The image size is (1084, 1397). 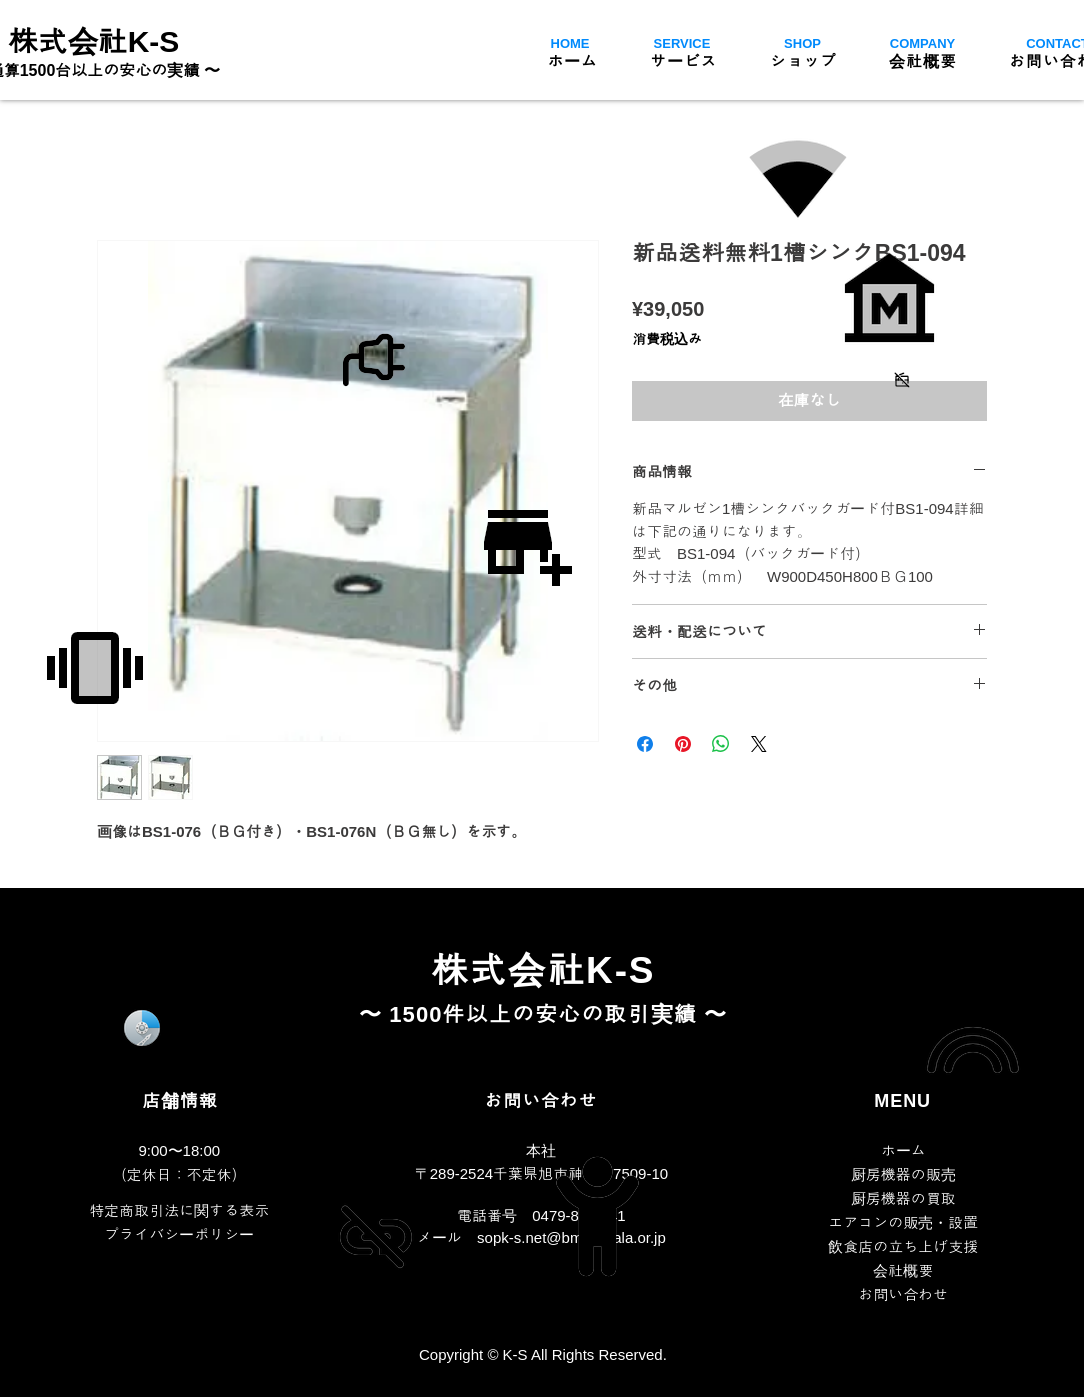 I want to click on access visual filters or image effects, so click(x=973, y=1052).